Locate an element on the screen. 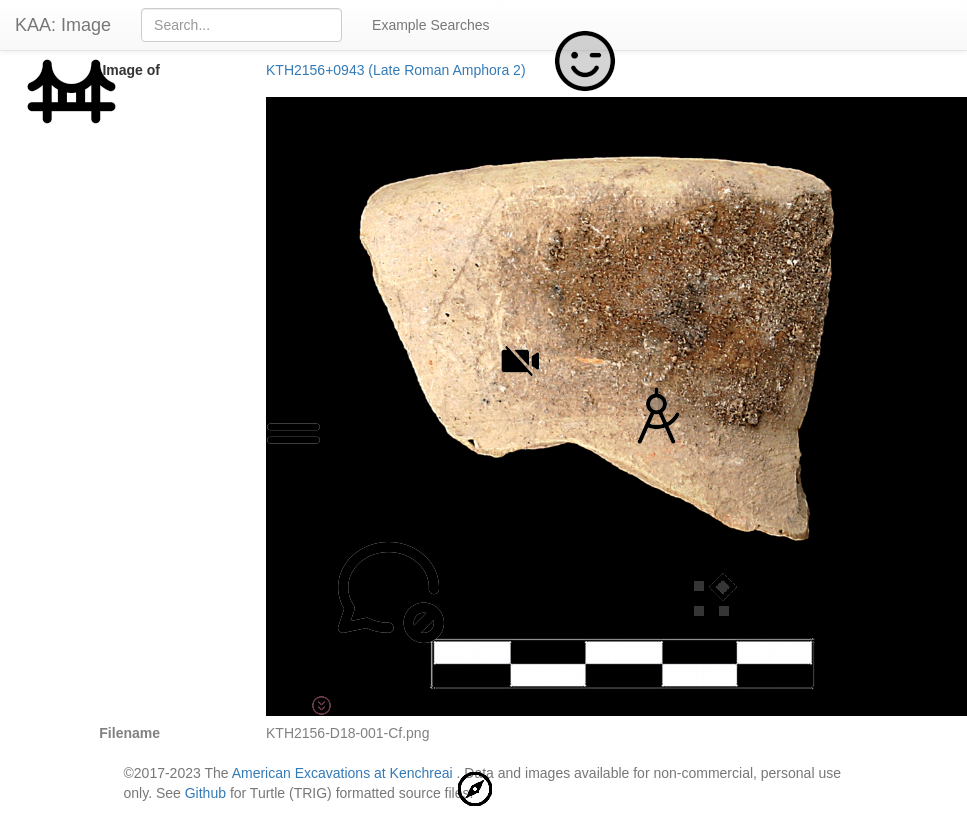 The width and height of the screenshot is (967, 813). explore nearby content or locations is located at coordinates (475, 789).